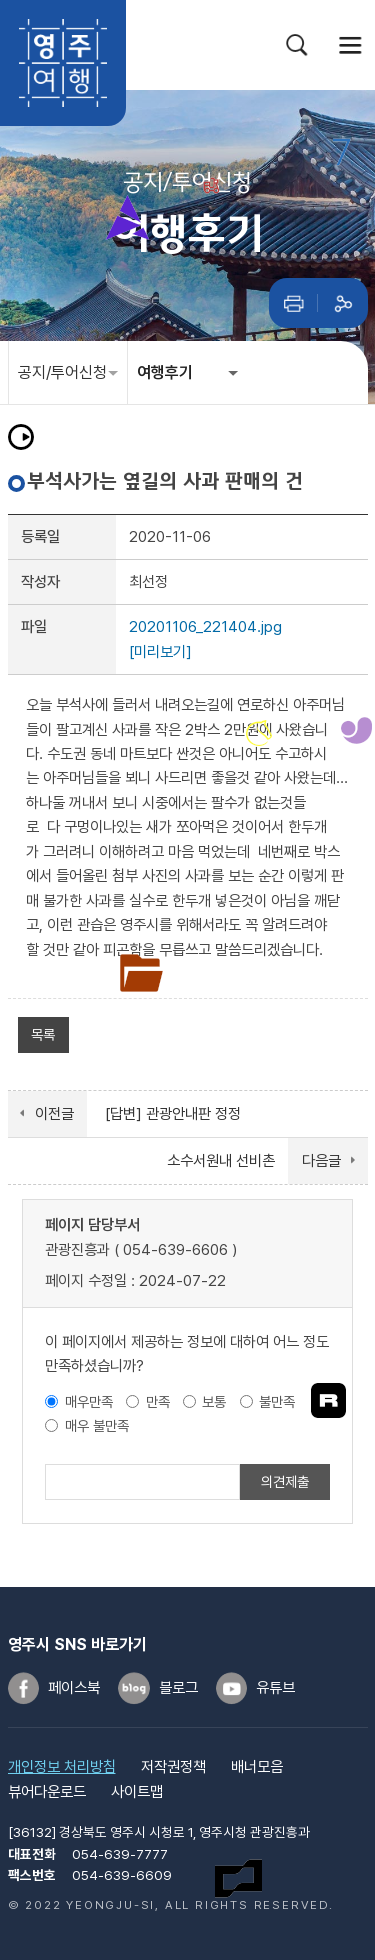  Describe the element at coordinates (141, 973) in the screenshot. I see `open folder to view contents` at that location.